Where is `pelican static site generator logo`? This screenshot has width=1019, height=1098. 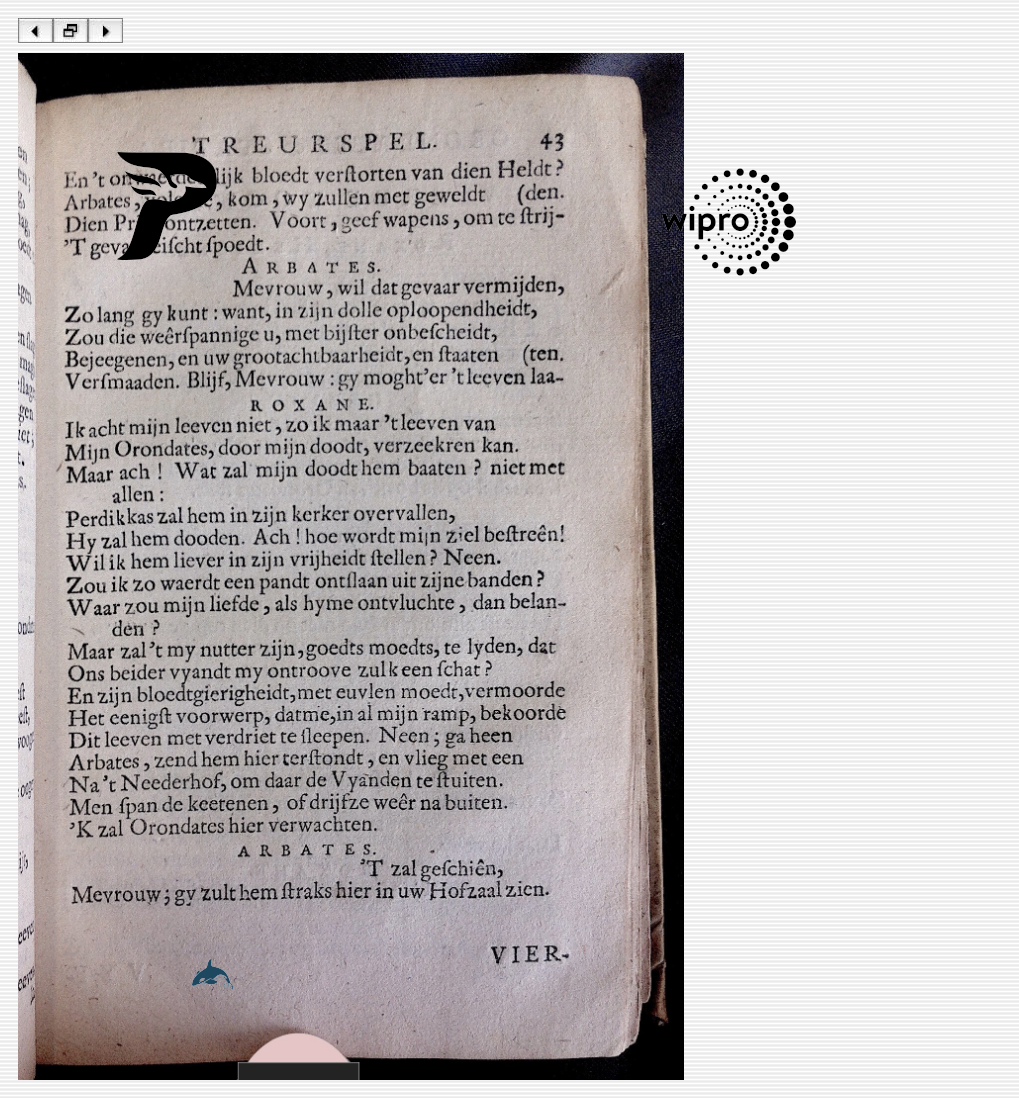
pelican static site generator logo is located at coordinates (167, 206).